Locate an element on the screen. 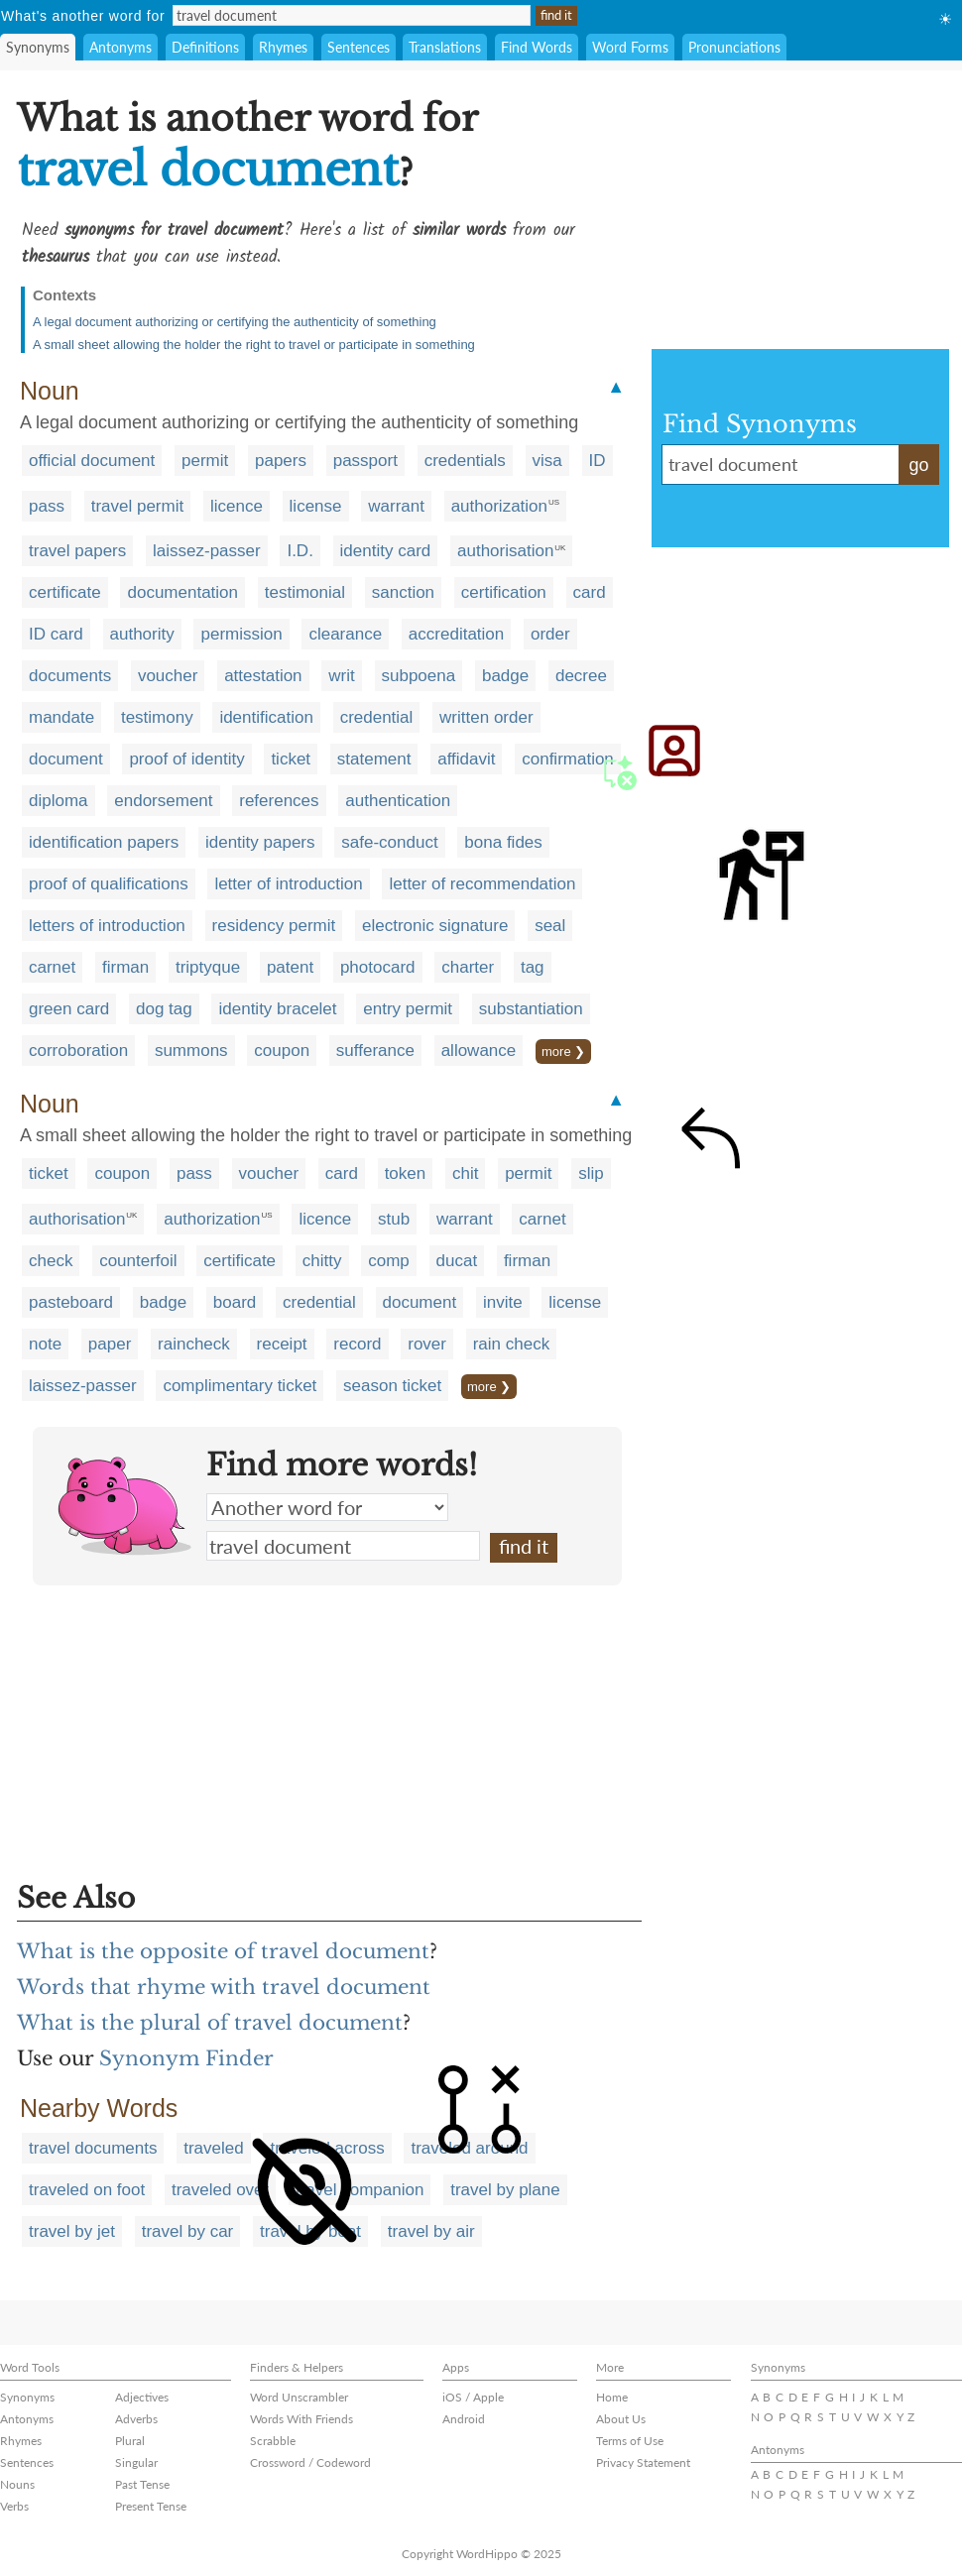 This screenshot has height=2576, width=962. view user profile is located at coordinates (674, 751).